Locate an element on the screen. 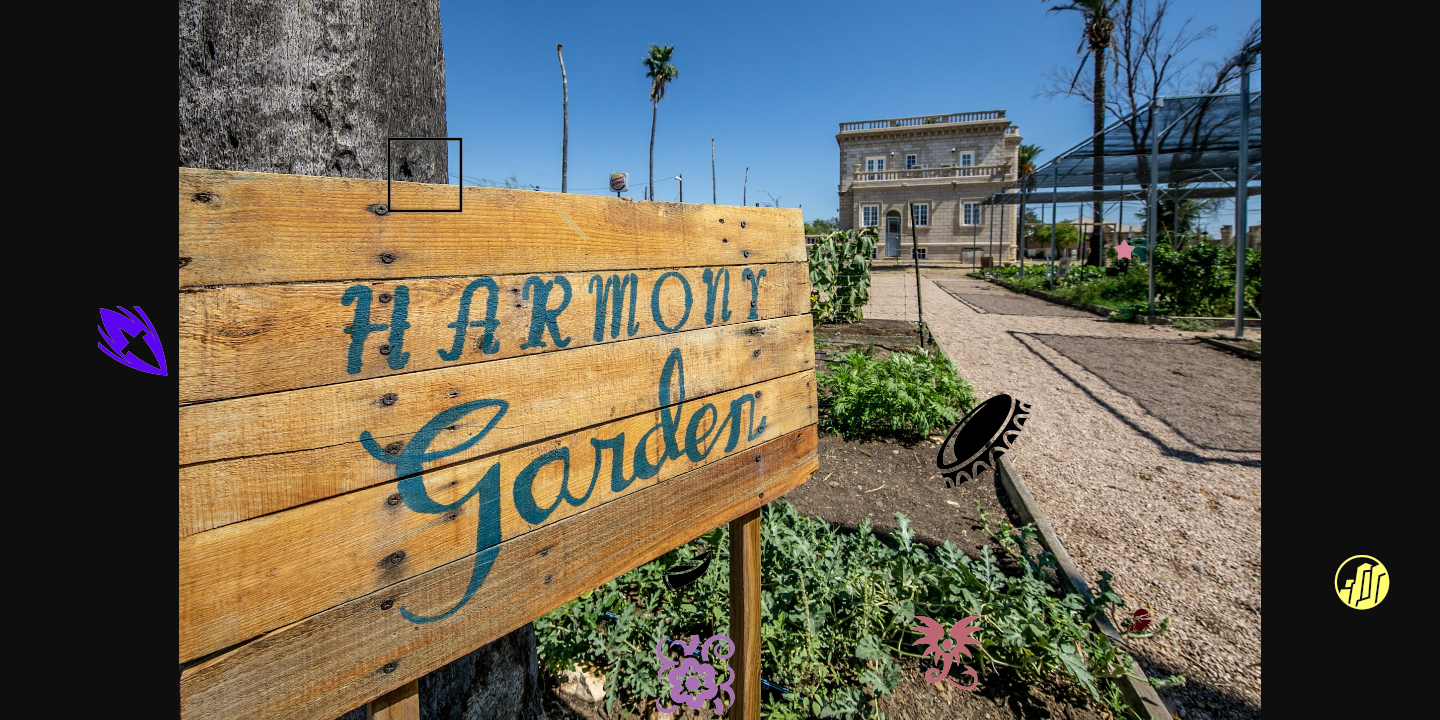 This screenshot has width=1440, height=720. add item to favorites is located at coordinates (1124, 249).